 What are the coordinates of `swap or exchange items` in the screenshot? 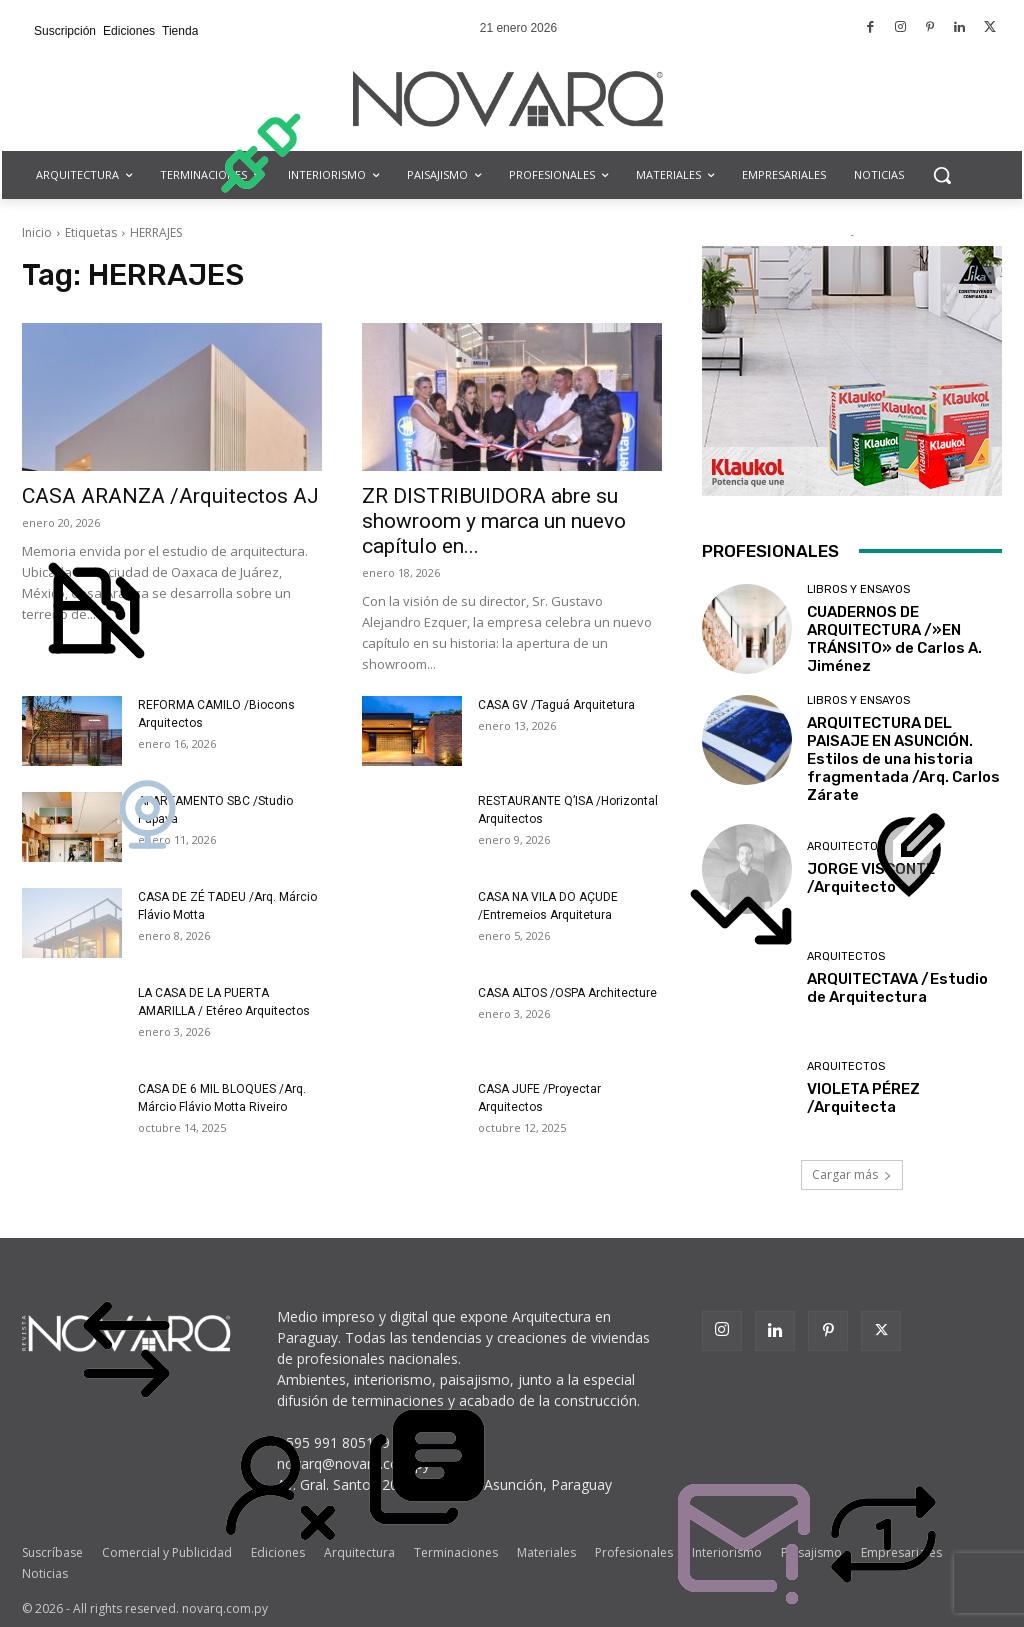 It's located at (126, 1349).